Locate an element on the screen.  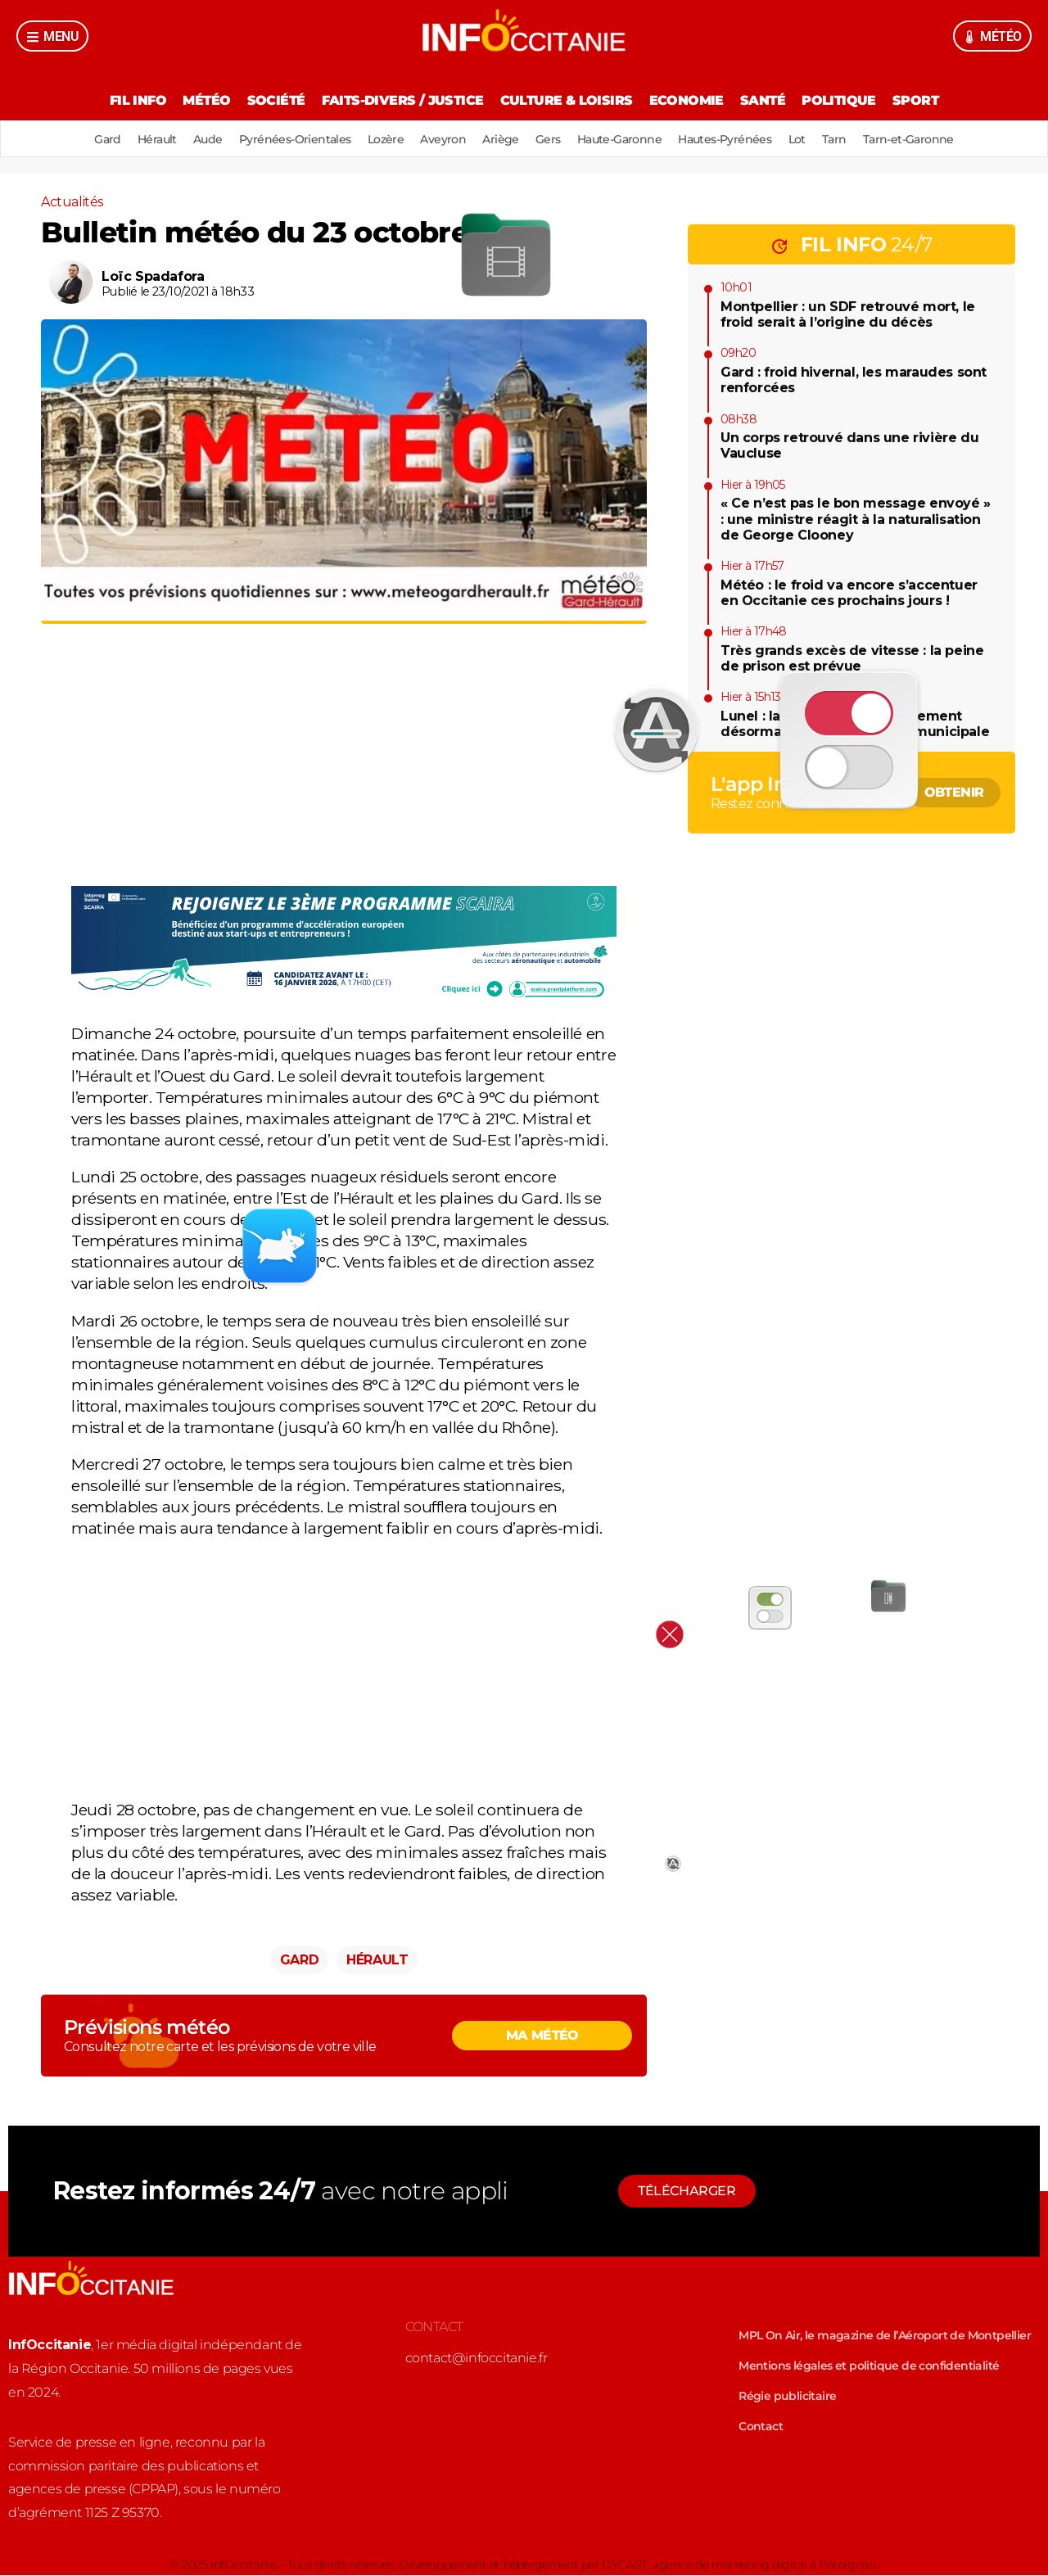
open the software updater application is located at coordinates (656, 730).